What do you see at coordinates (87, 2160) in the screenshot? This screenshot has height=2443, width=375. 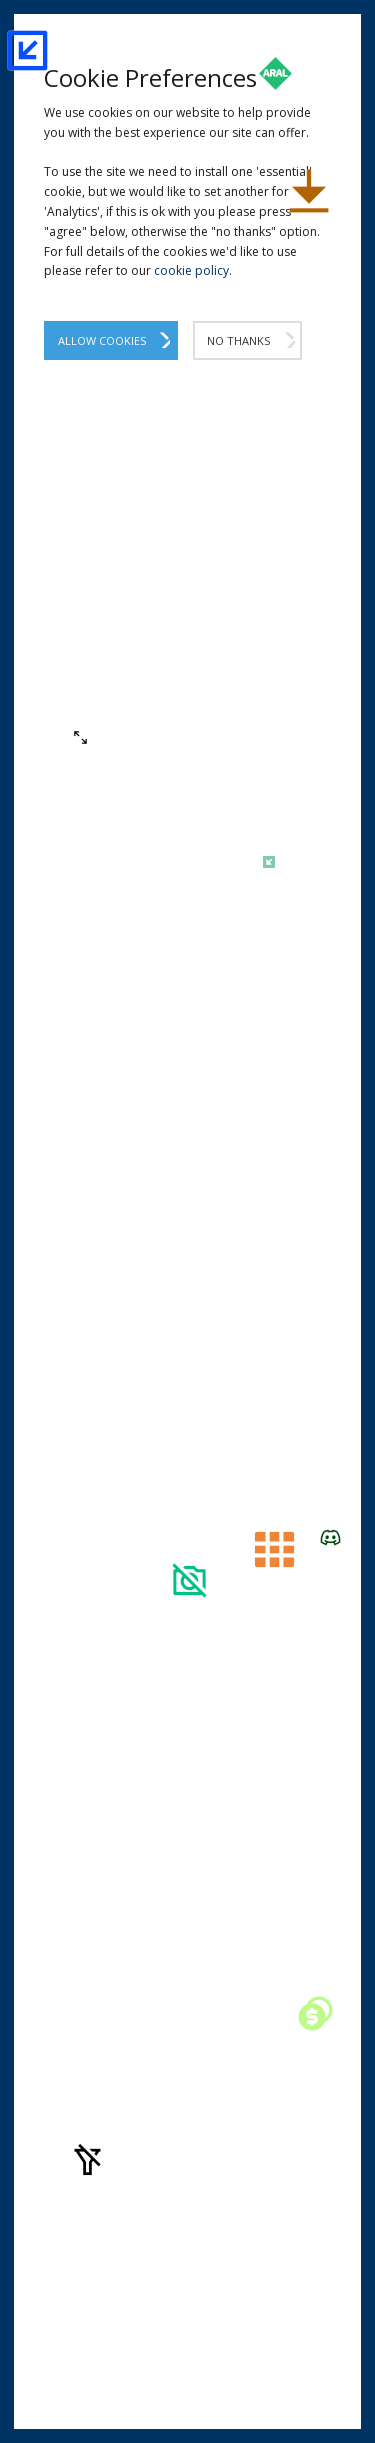 I see `clear all active filters` at bounding box center [87, 2160].